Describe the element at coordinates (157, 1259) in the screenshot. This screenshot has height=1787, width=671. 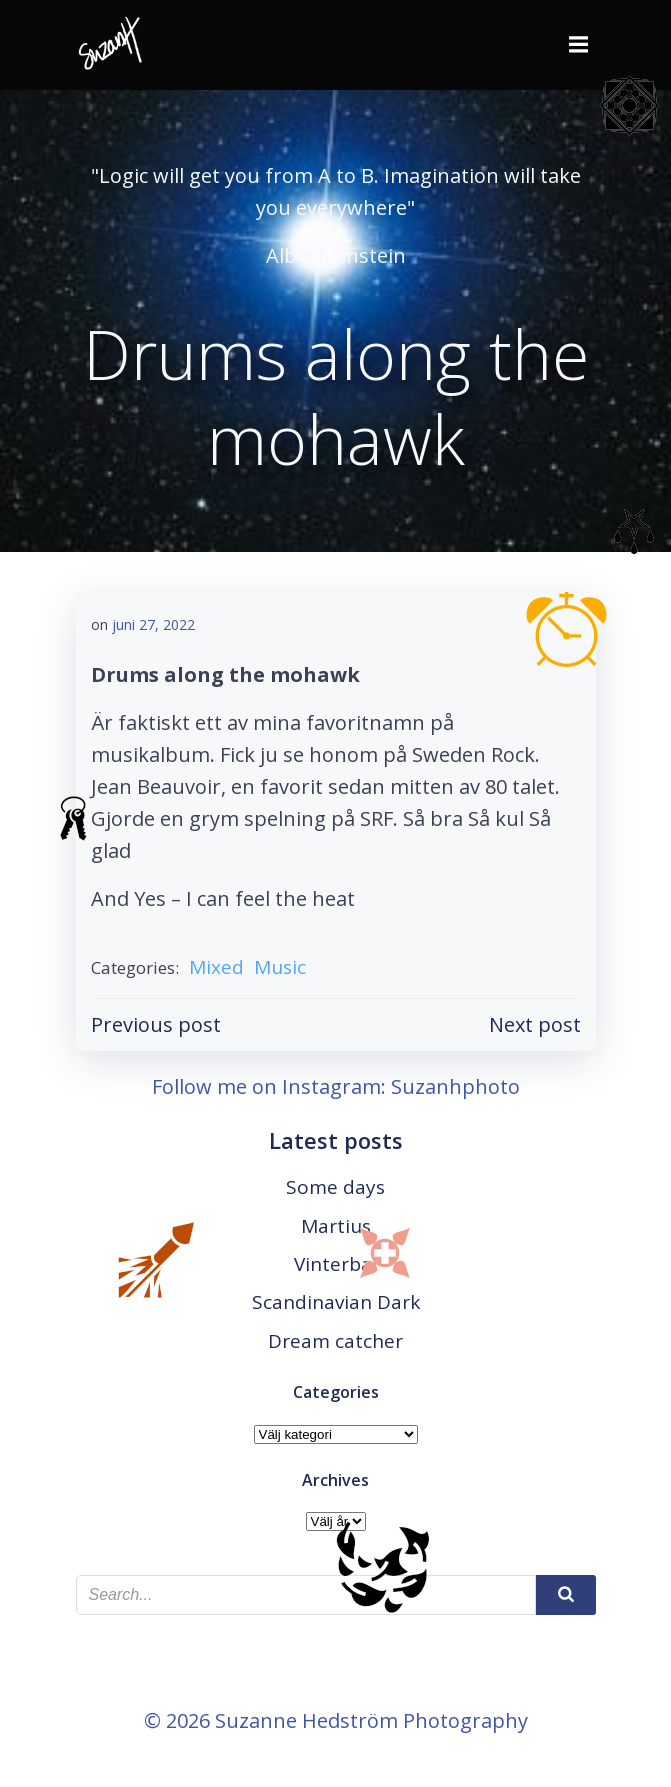
I see `launch celebration or fireworks effect` at that location.